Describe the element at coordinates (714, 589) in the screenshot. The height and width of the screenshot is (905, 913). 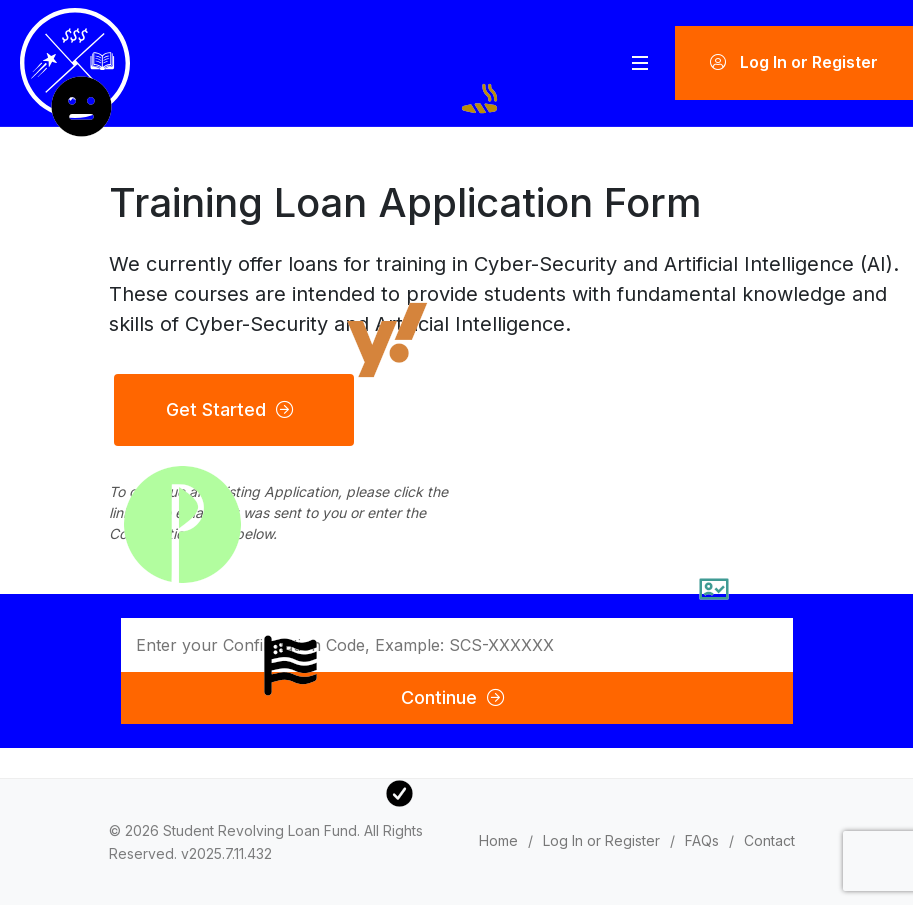
I see `verified ID or credential` at that location.